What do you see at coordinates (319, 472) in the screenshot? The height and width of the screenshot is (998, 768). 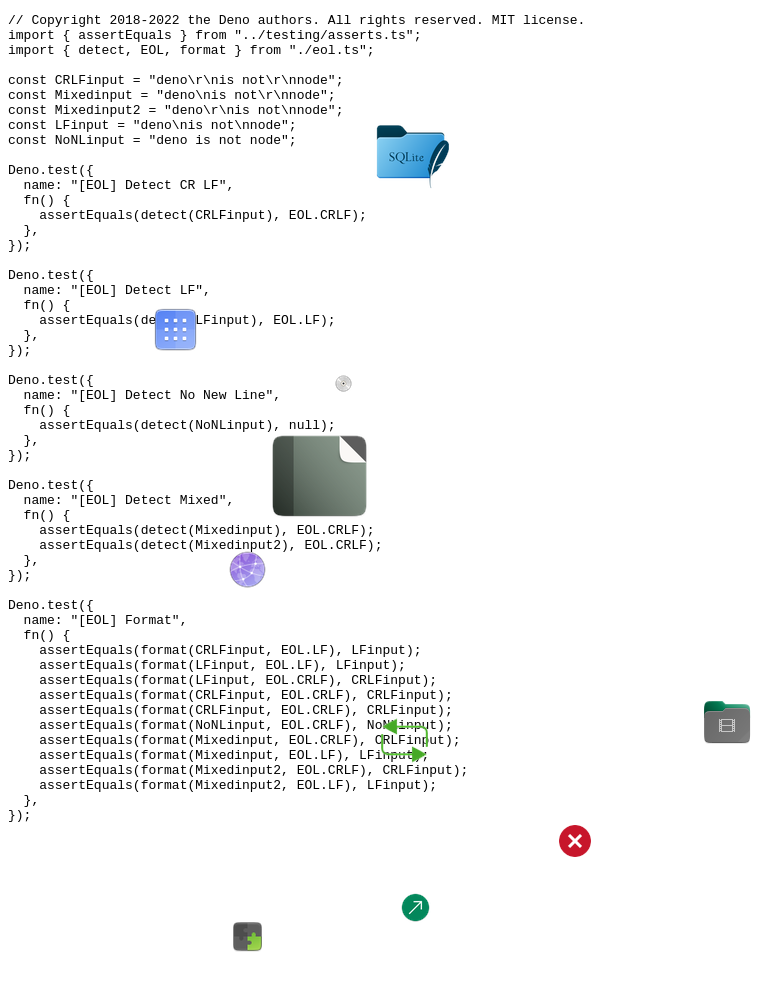 I see `change desktop wallpaper` at bounding box center [319, 472].